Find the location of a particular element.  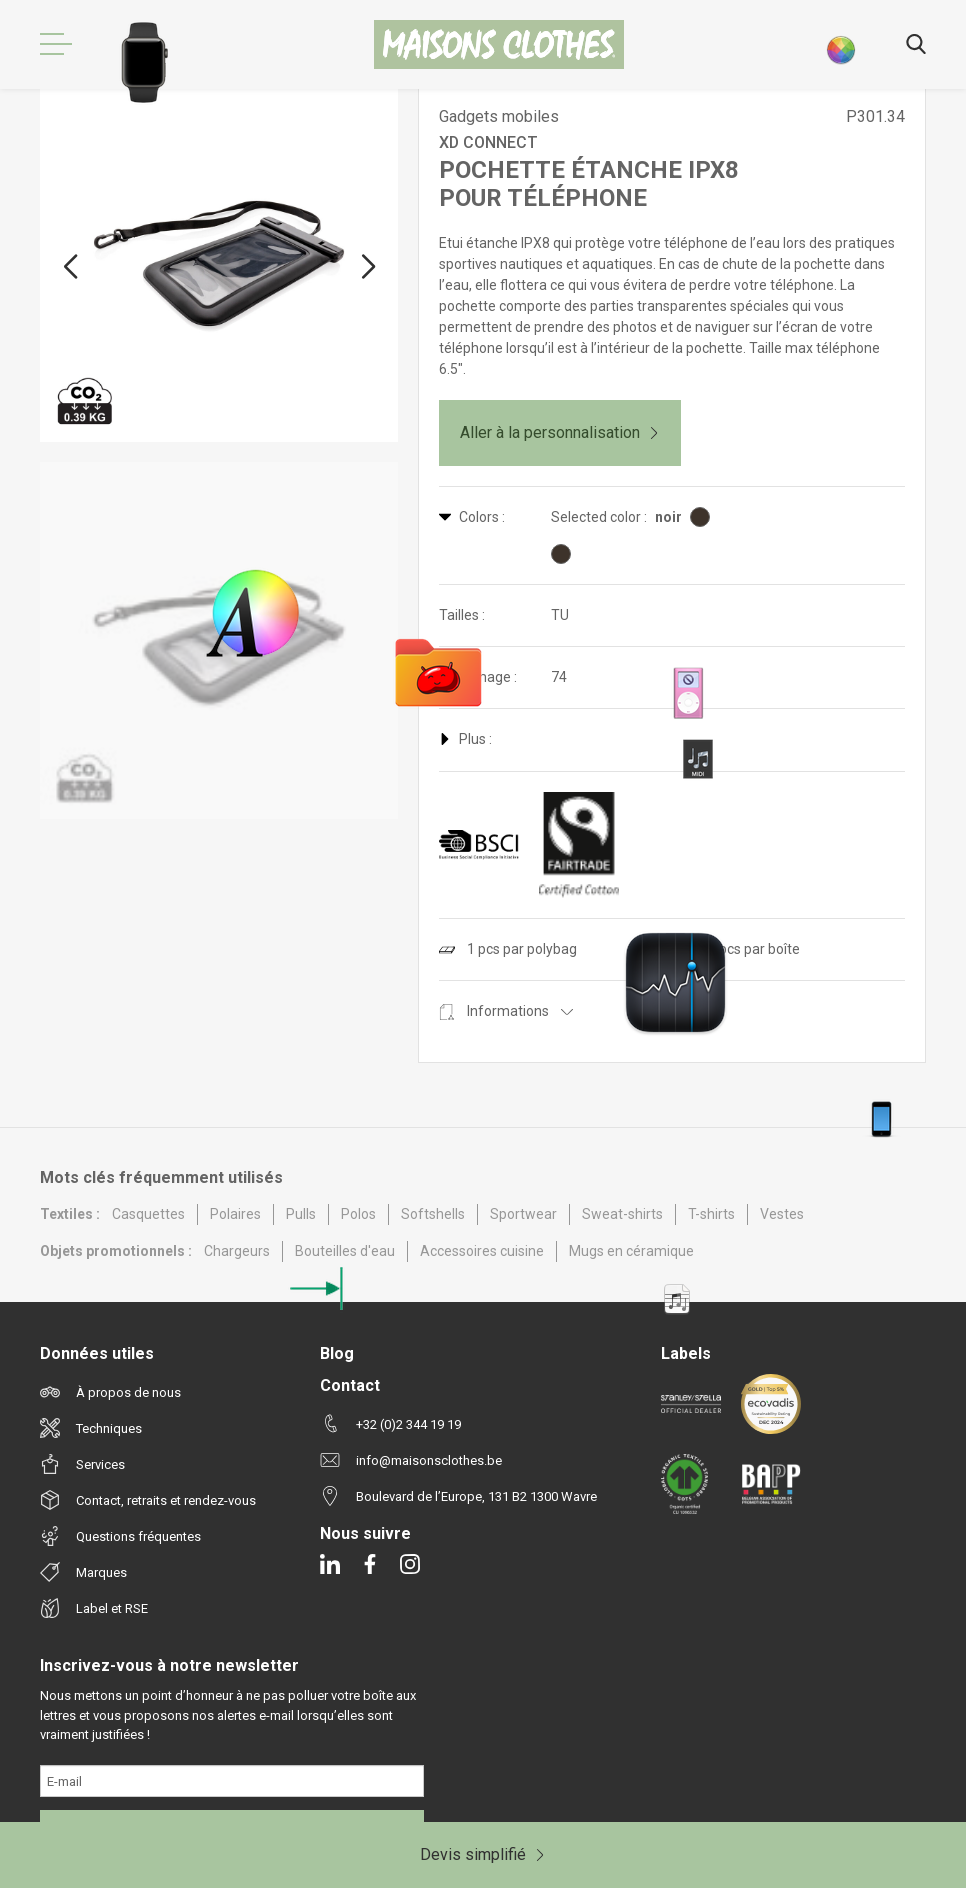

iPod mini device in pink color is located at coordinates (688, 693).